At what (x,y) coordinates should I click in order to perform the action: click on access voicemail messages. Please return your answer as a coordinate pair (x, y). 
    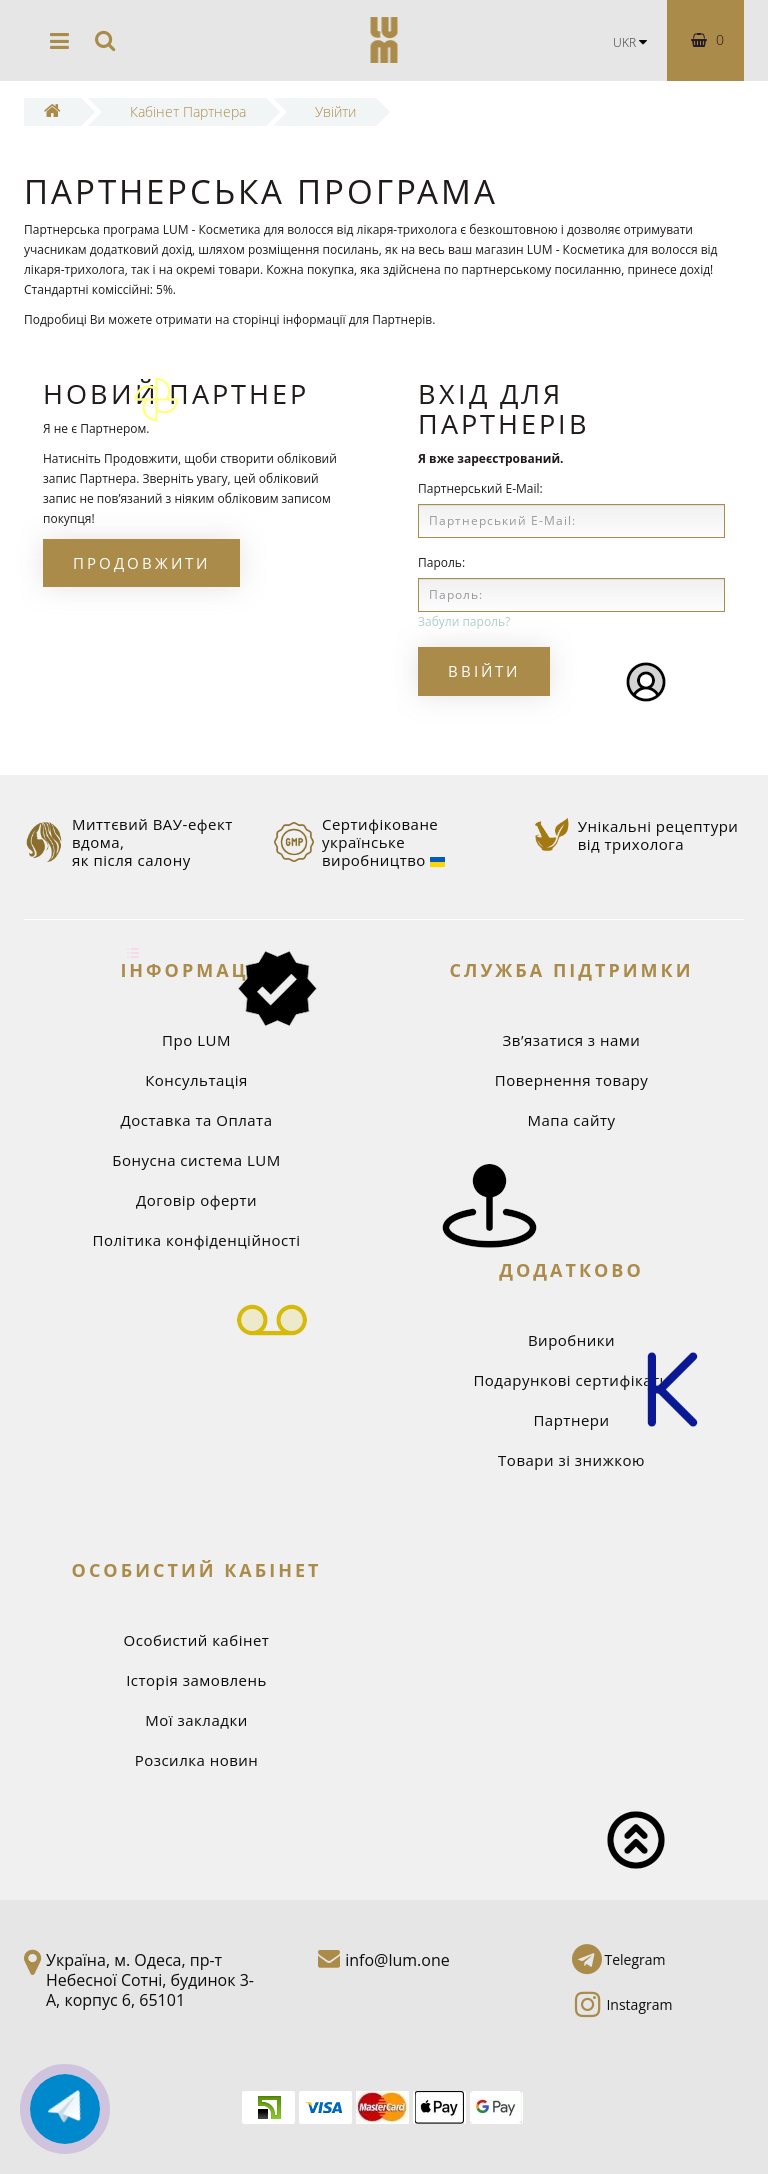
    Looking at the image, I should click on (272, 1320).